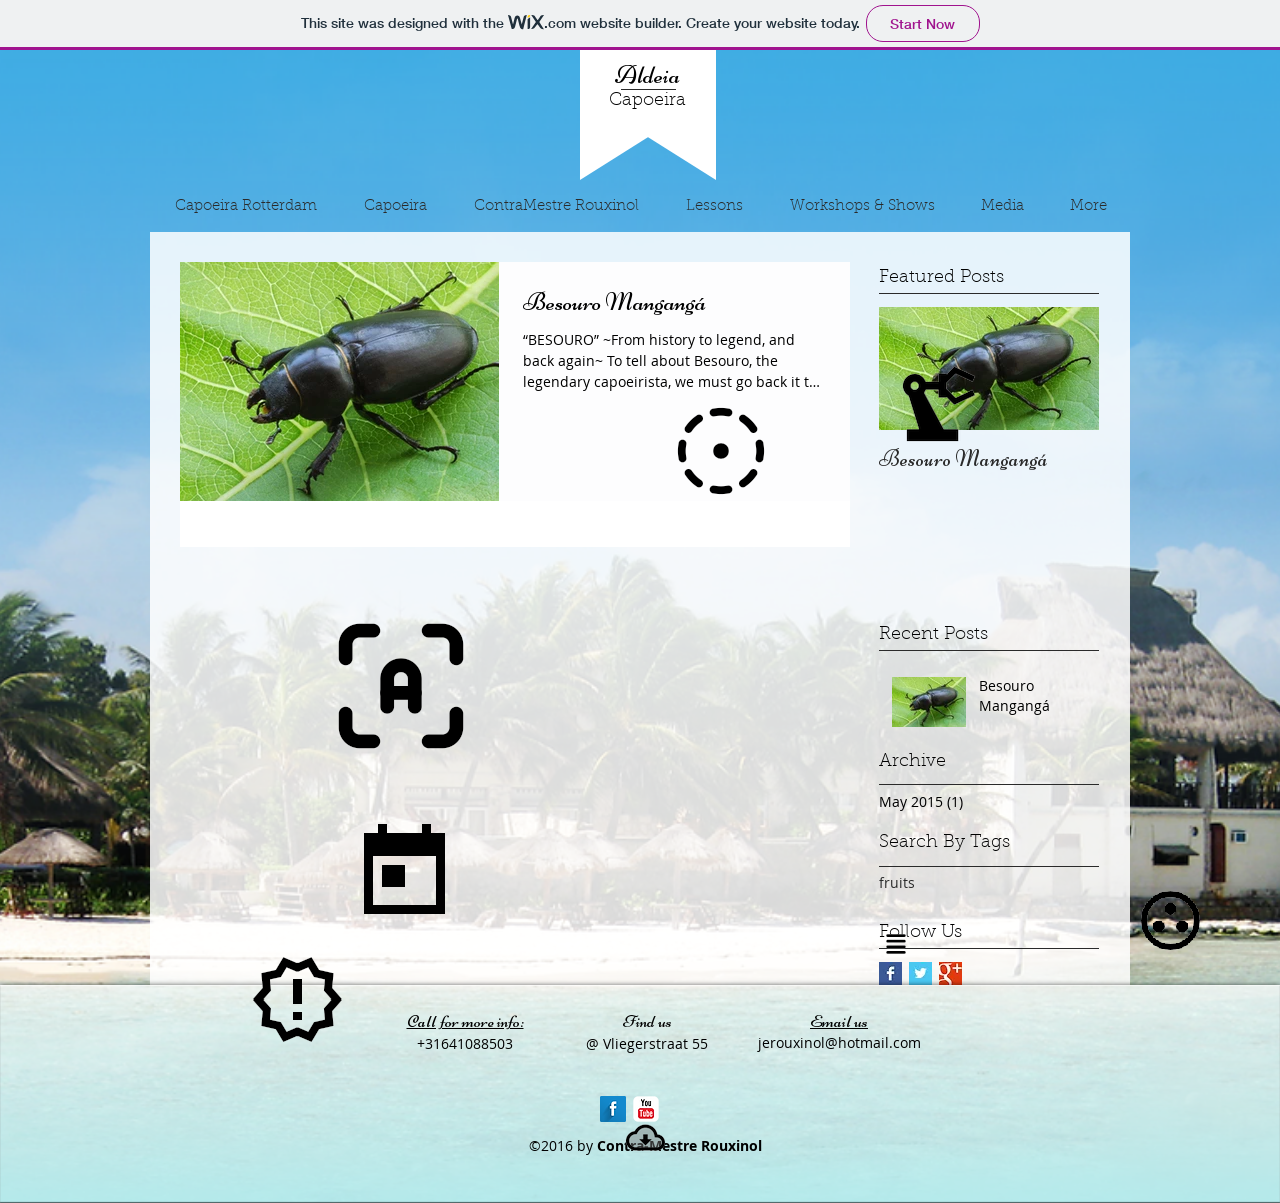 The height and width of the screenshot is (1203, 1280). Describe the element at coordinates (1170, 920) in the screenshot. I see `view group or team workspace` at that location.